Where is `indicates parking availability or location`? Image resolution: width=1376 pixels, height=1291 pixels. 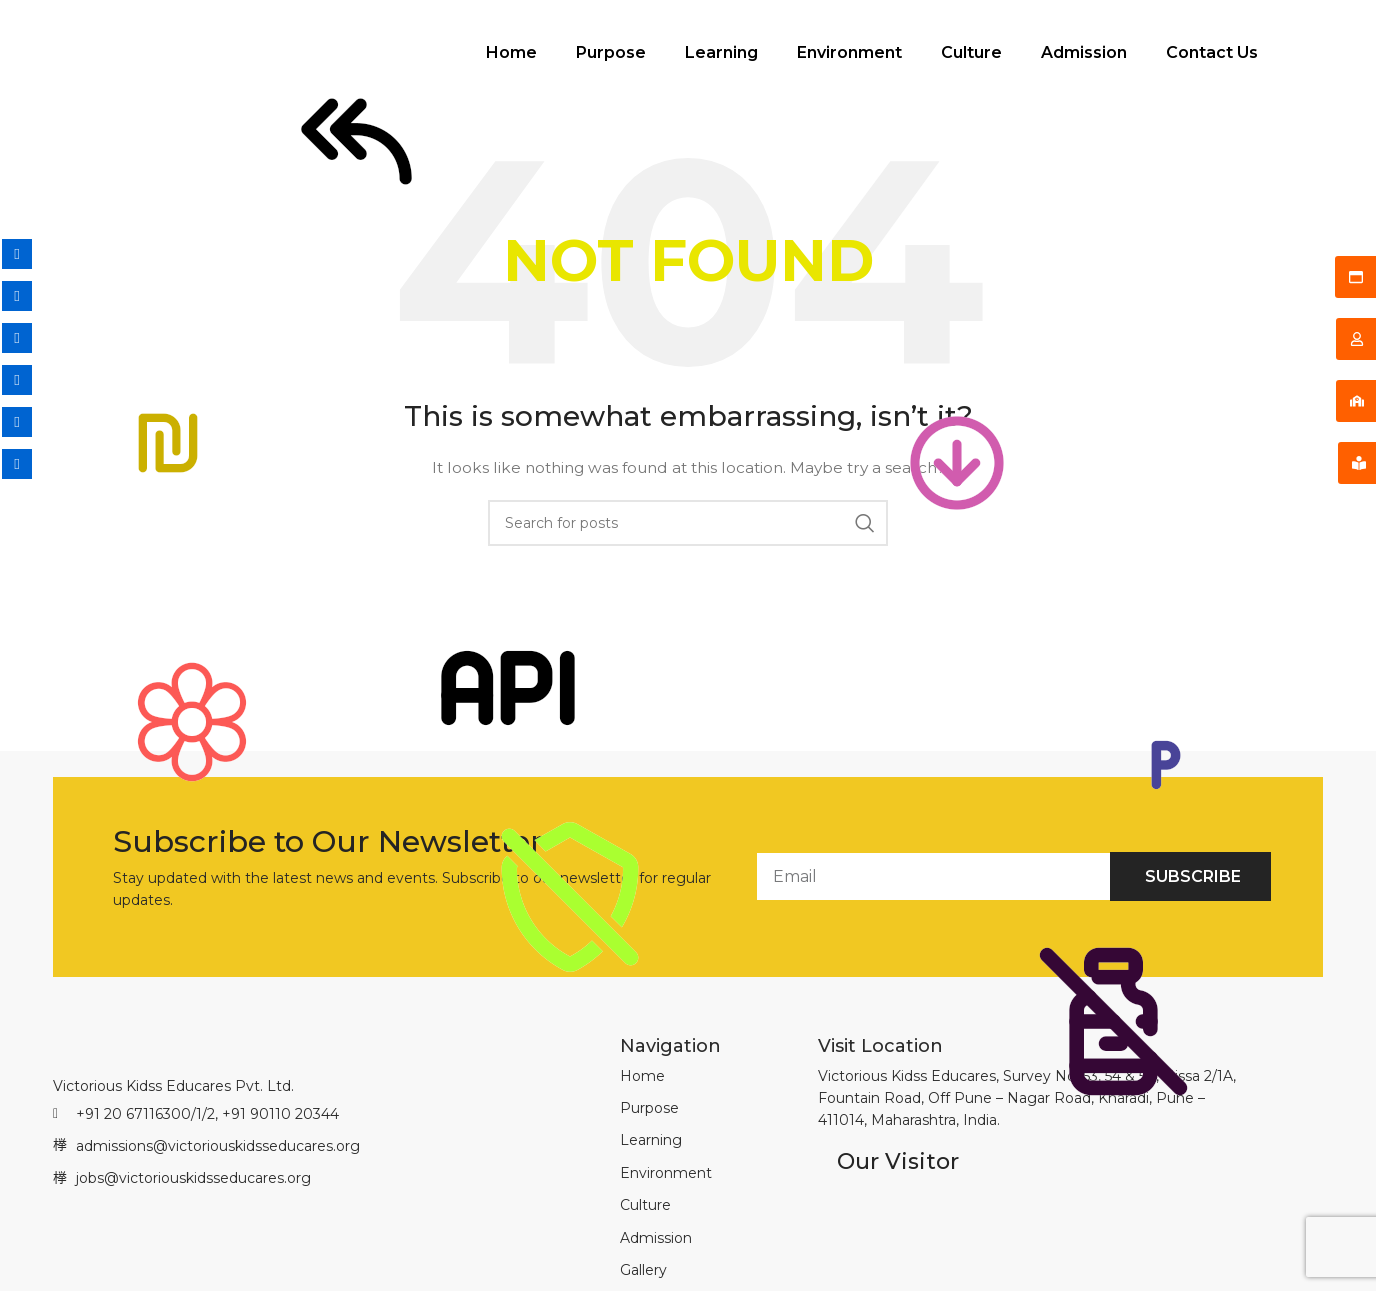 indicates parking availability or location is located at coordinates (1166, 765).